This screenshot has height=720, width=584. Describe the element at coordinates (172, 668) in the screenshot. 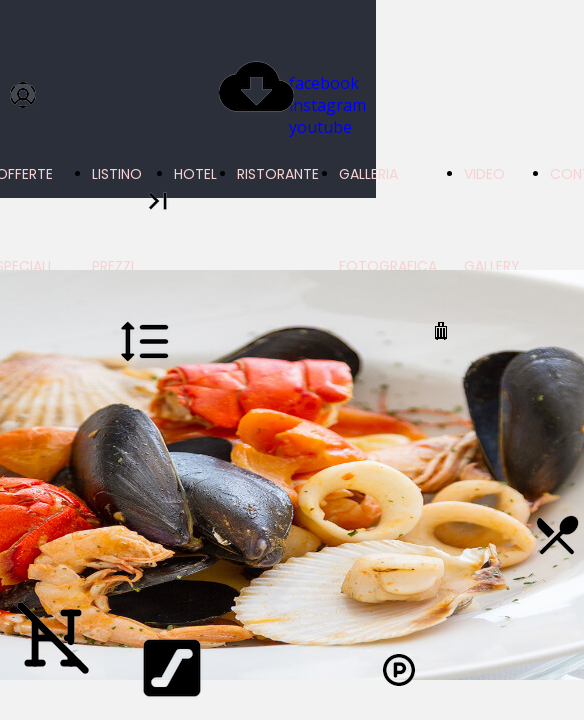

I see `indicates escalator access nearby` at that location.